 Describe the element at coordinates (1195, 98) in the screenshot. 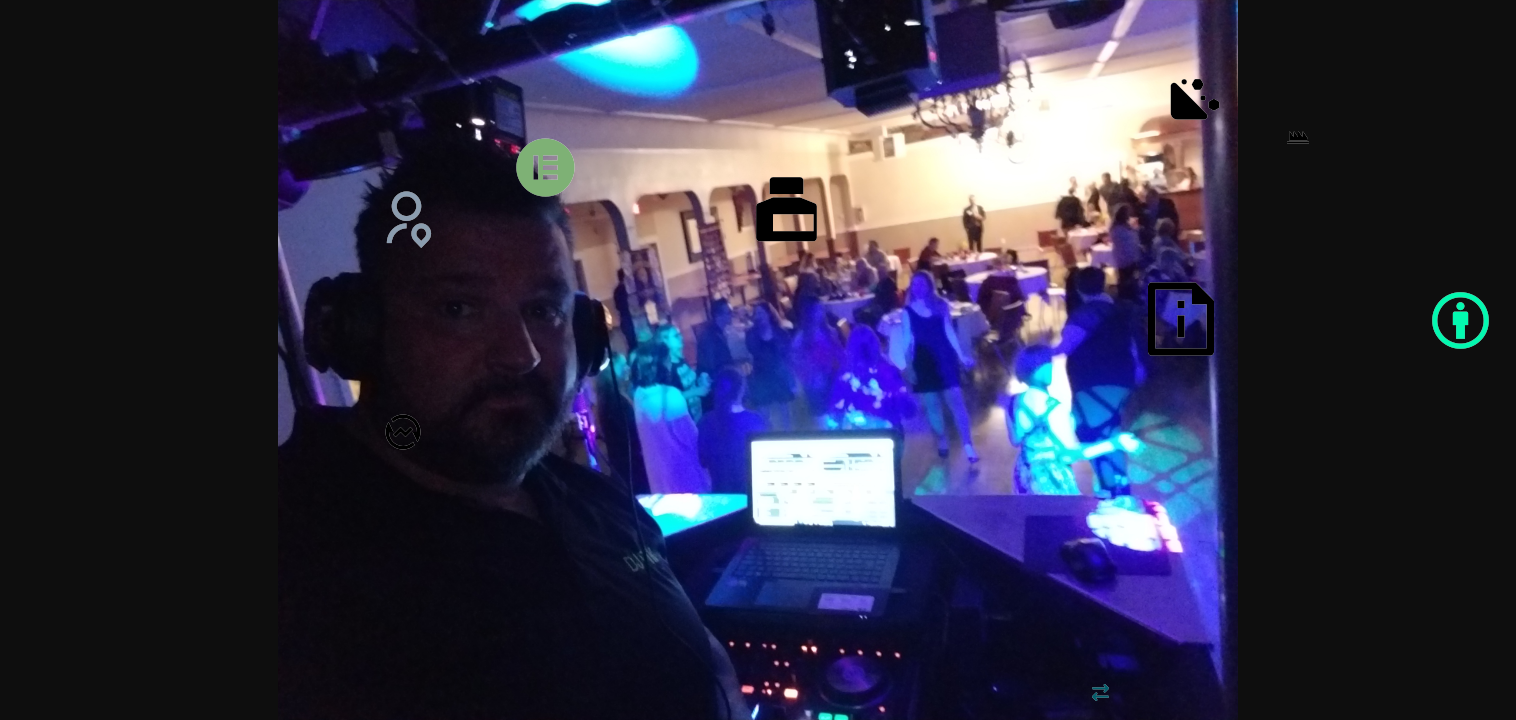

I see `indicates rockslide or landslide hazard warning` at that location.